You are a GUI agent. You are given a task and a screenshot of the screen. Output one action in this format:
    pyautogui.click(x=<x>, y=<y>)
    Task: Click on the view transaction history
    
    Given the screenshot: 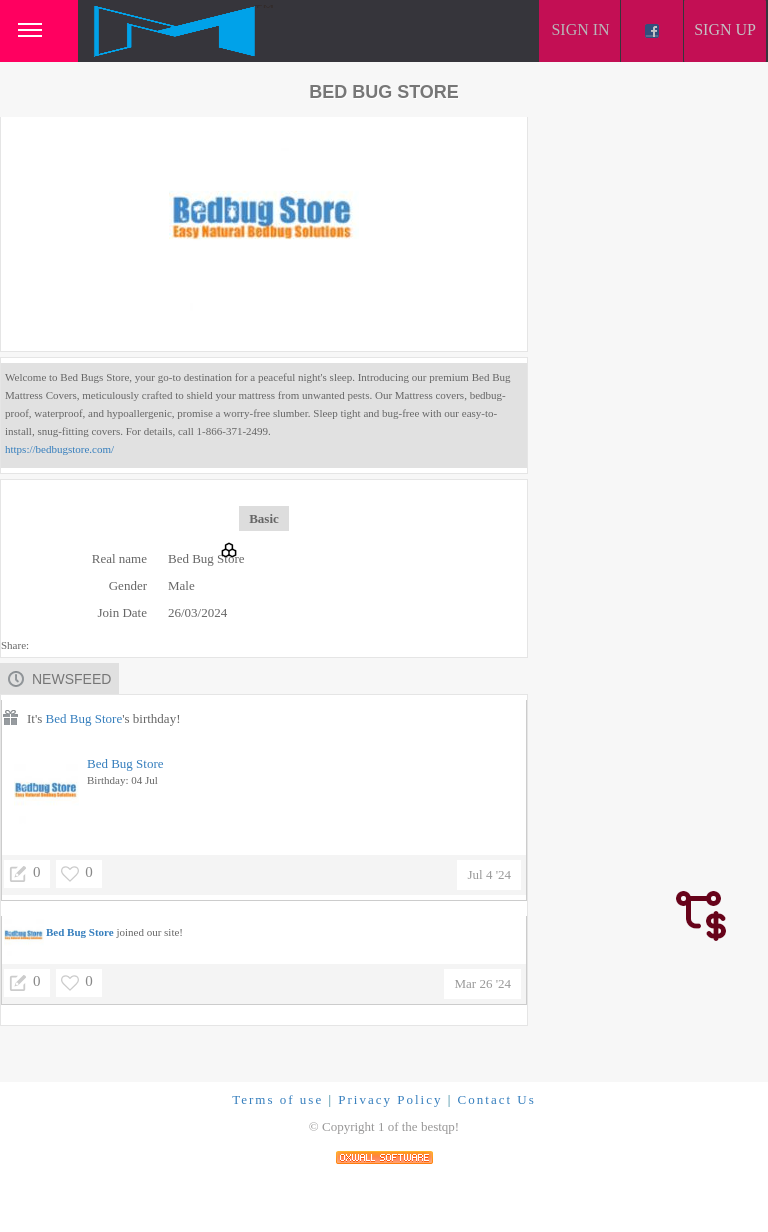 What is the action you would take?
    pyautogui.click(x=701, y=916)
    